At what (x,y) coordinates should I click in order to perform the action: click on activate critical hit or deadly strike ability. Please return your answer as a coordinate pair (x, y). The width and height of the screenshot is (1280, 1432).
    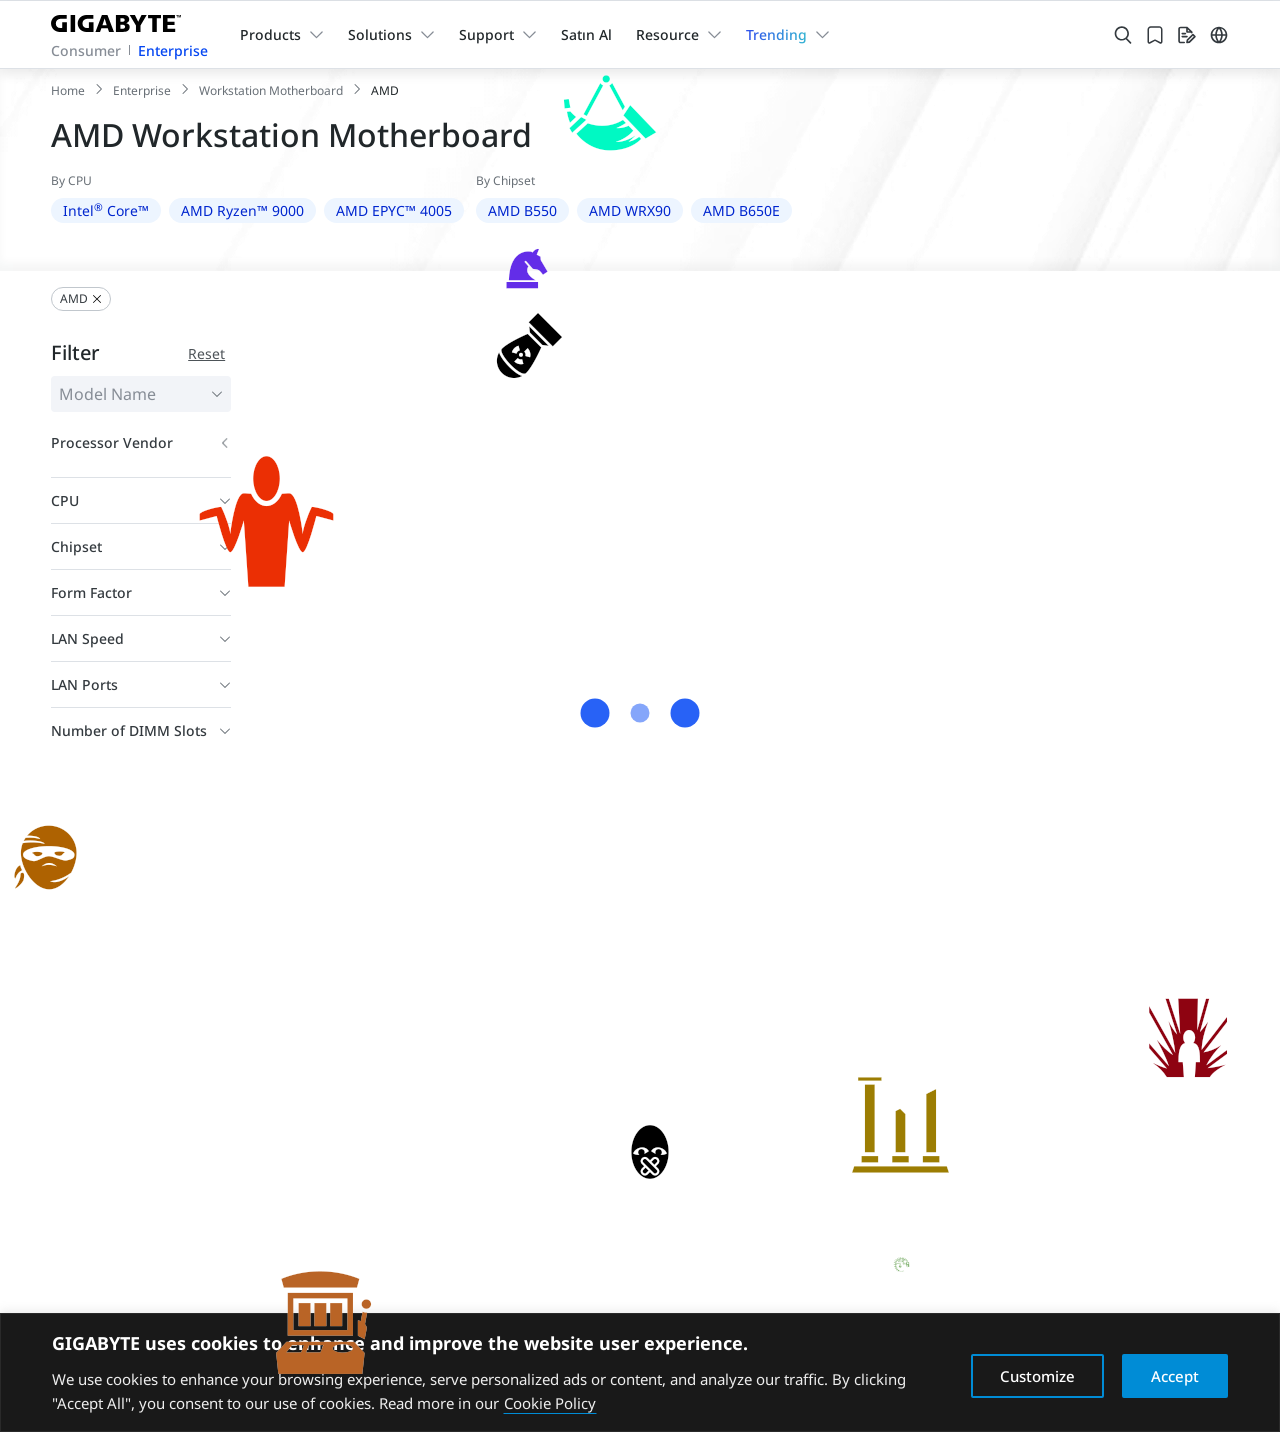
    Looking at the image, I should click on (1188, 1038).